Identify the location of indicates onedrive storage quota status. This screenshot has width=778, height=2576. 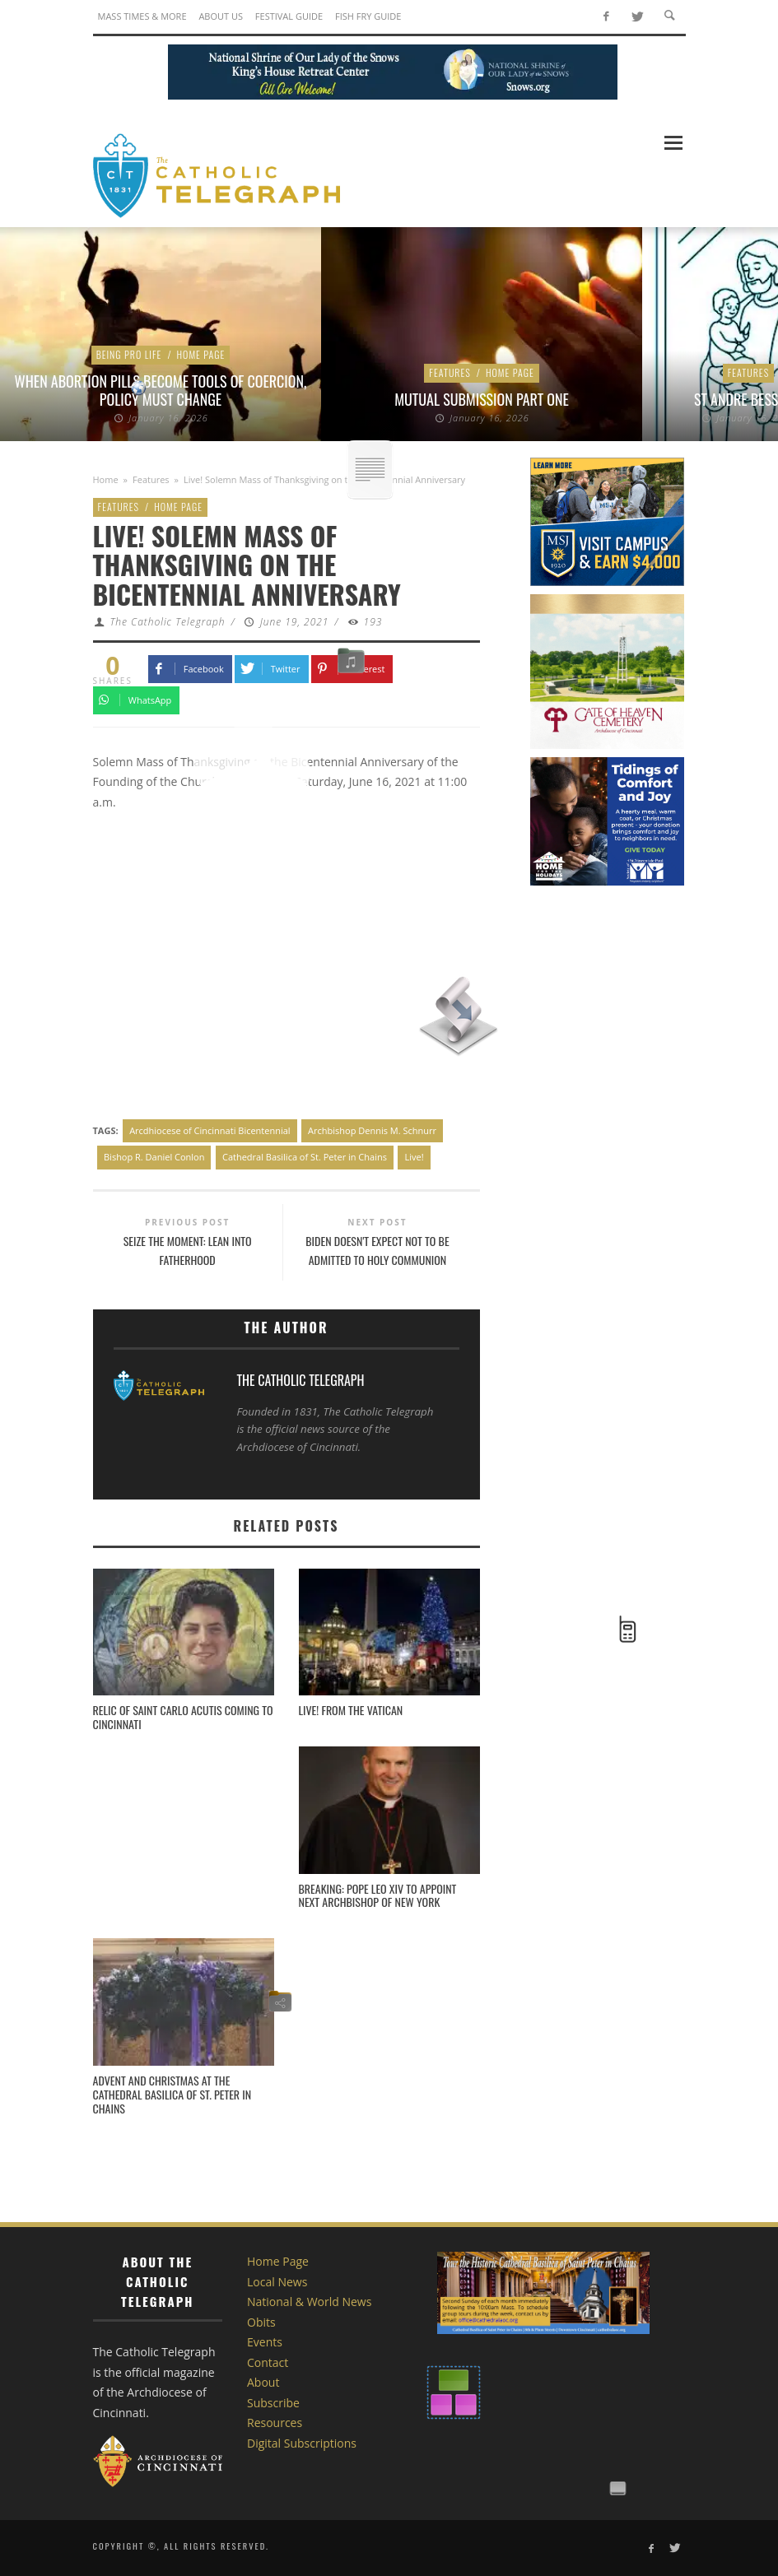
(252, 760).